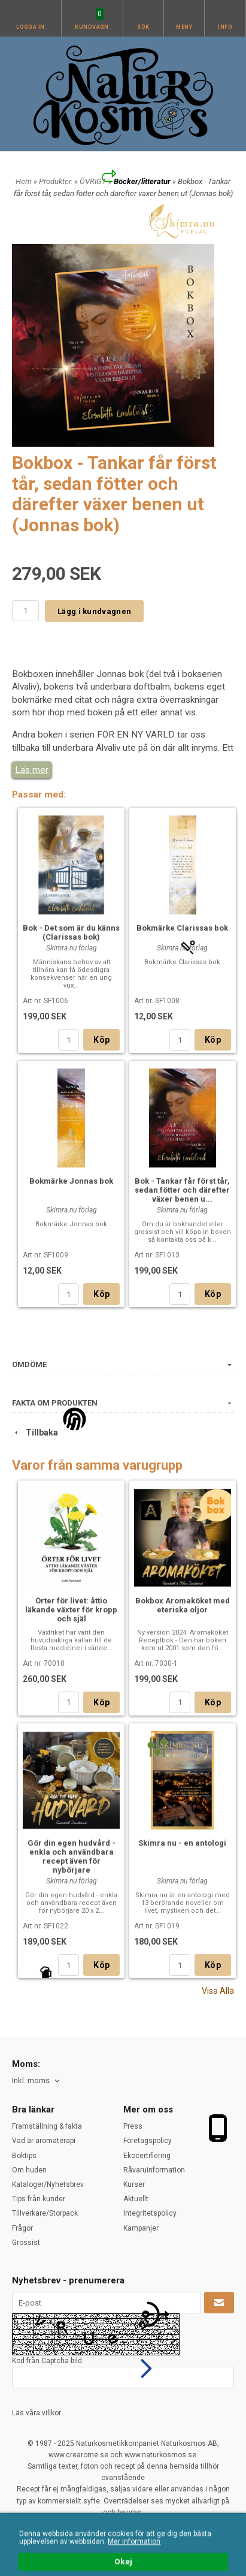  What do you see at coordinates (156, 2314) in the screenshot?
I see `network address translation settings` at bounding box center [156, 2314].